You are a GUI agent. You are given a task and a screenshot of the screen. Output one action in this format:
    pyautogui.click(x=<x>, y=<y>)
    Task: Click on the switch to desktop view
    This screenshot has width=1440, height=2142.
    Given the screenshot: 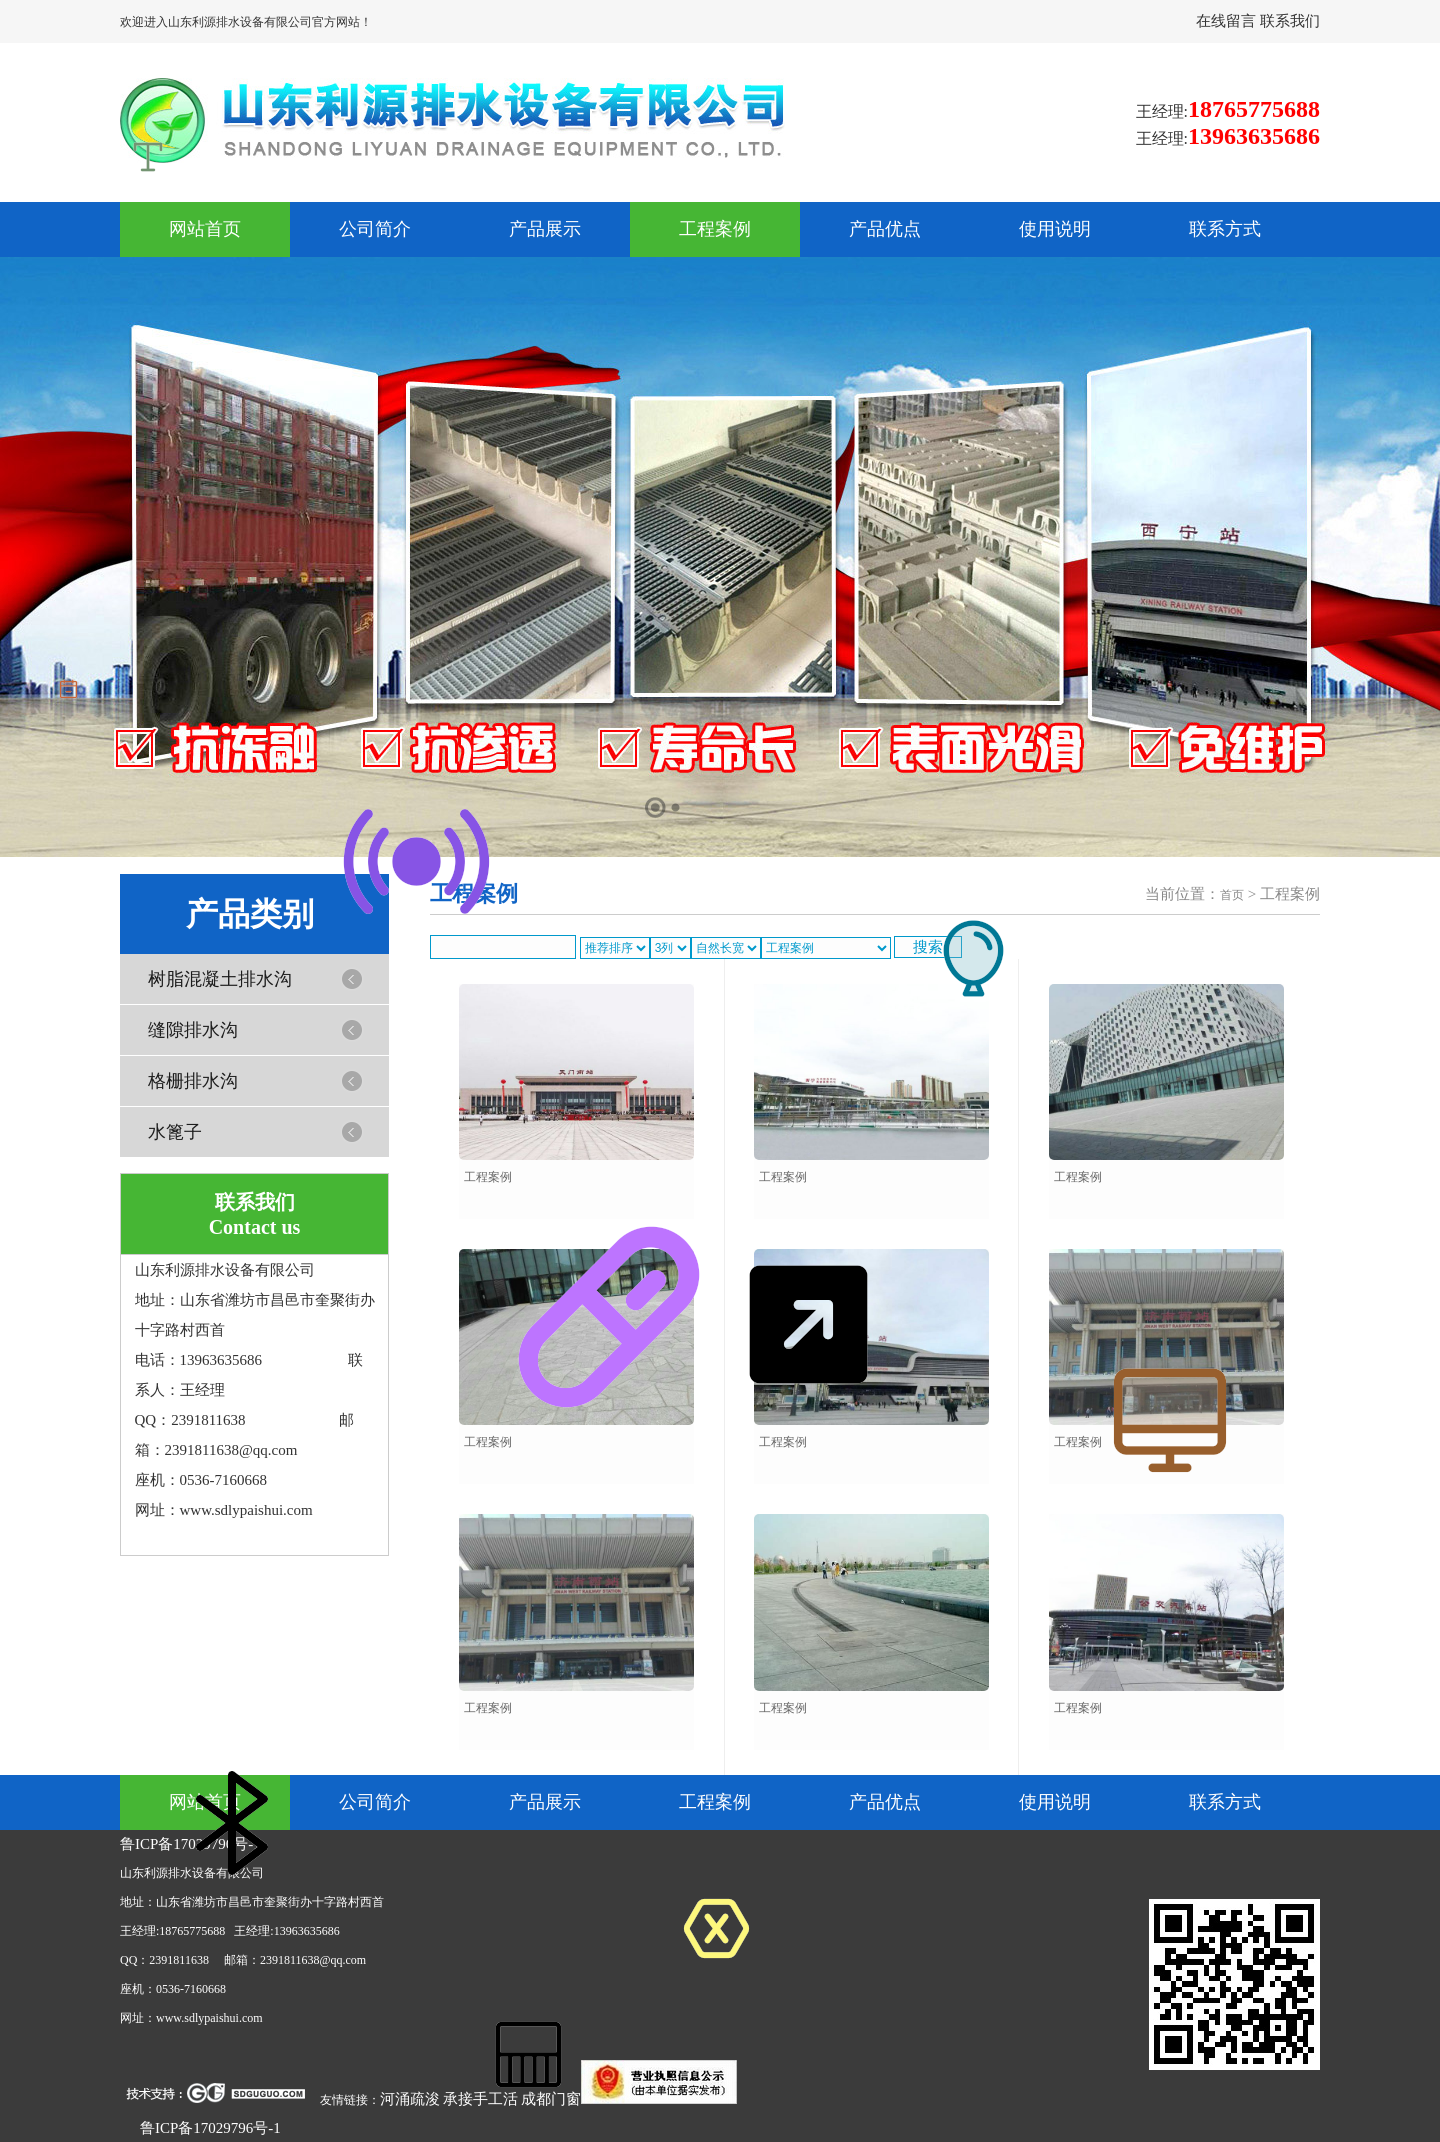 What is the action you would take?
    pyautogui.click(x=1170, y=1416)
    